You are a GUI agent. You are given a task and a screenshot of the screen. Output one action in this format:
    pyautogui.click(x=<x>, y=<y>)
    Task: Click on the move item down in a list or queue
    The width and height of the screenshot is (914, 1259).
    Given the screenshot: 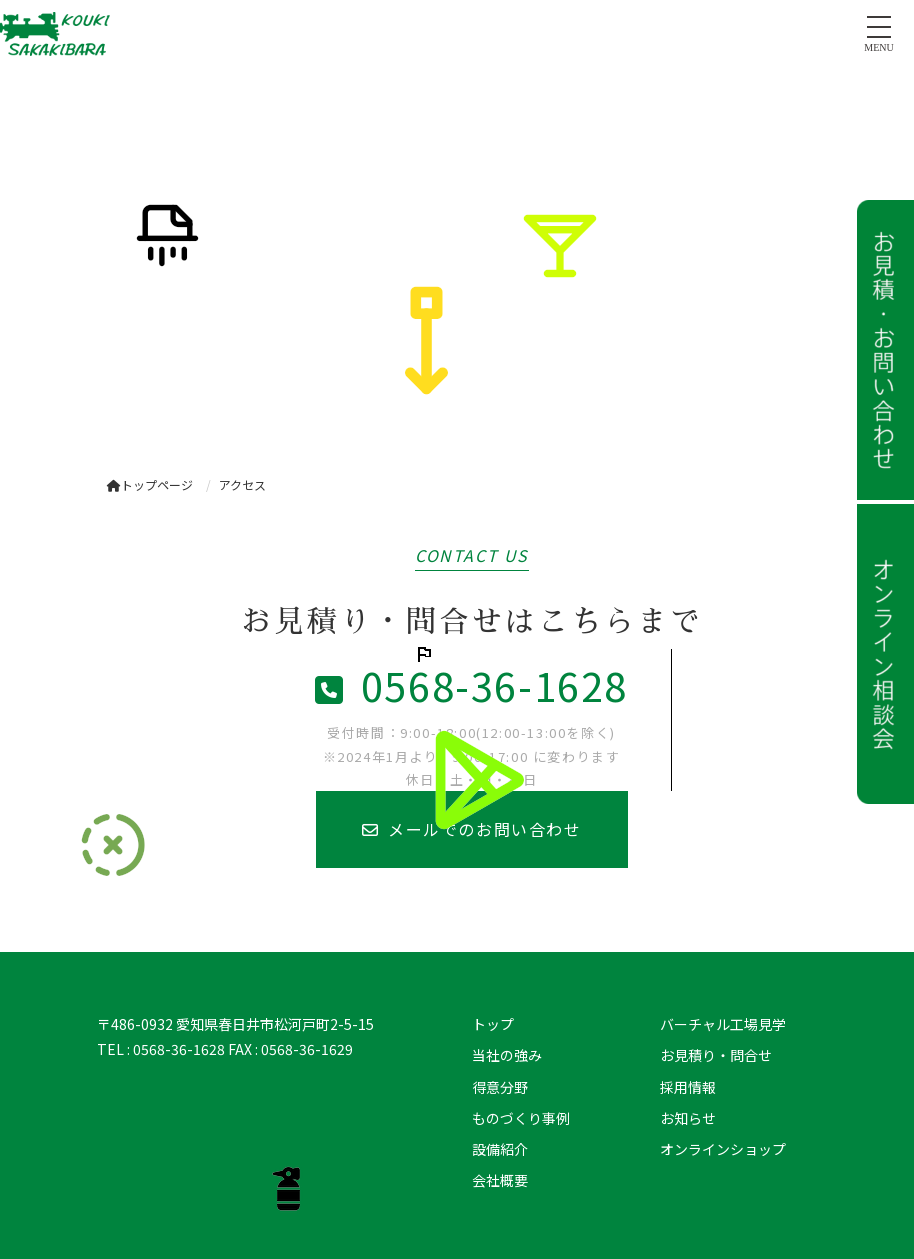 What is the action you would take?
    pyautogui.click(x=426, y=340)
    